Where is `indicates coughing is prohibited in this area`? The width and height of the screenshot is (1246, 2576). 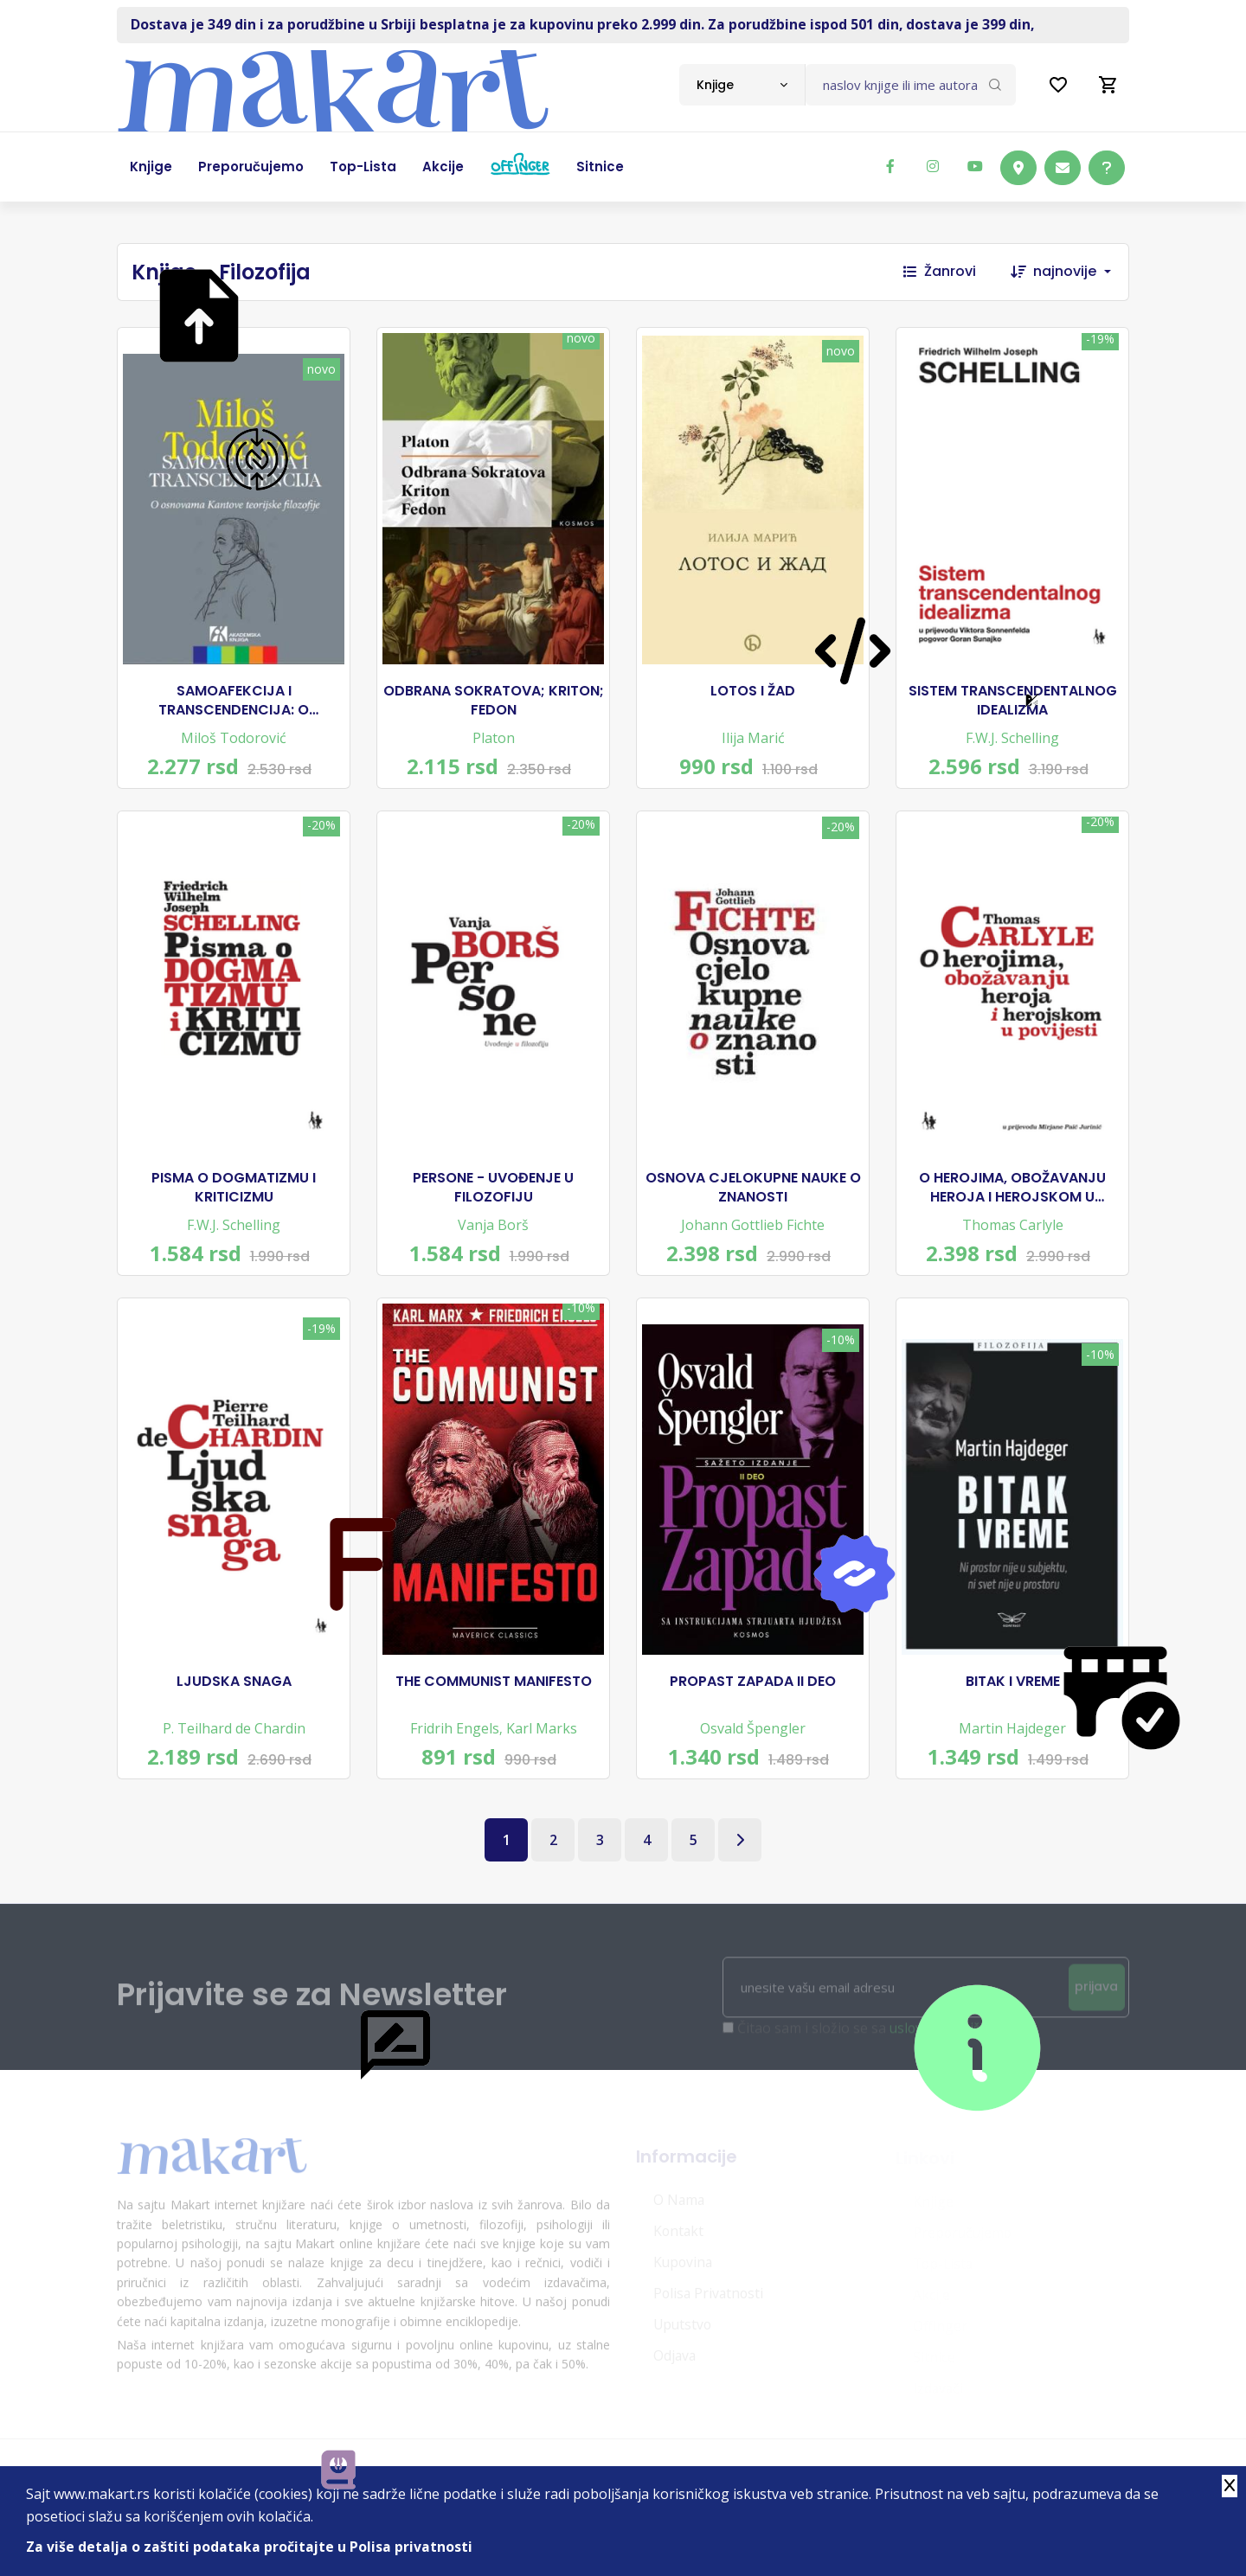 indicates coughing is prohibited in this area is located at coordinates (1031, 700).